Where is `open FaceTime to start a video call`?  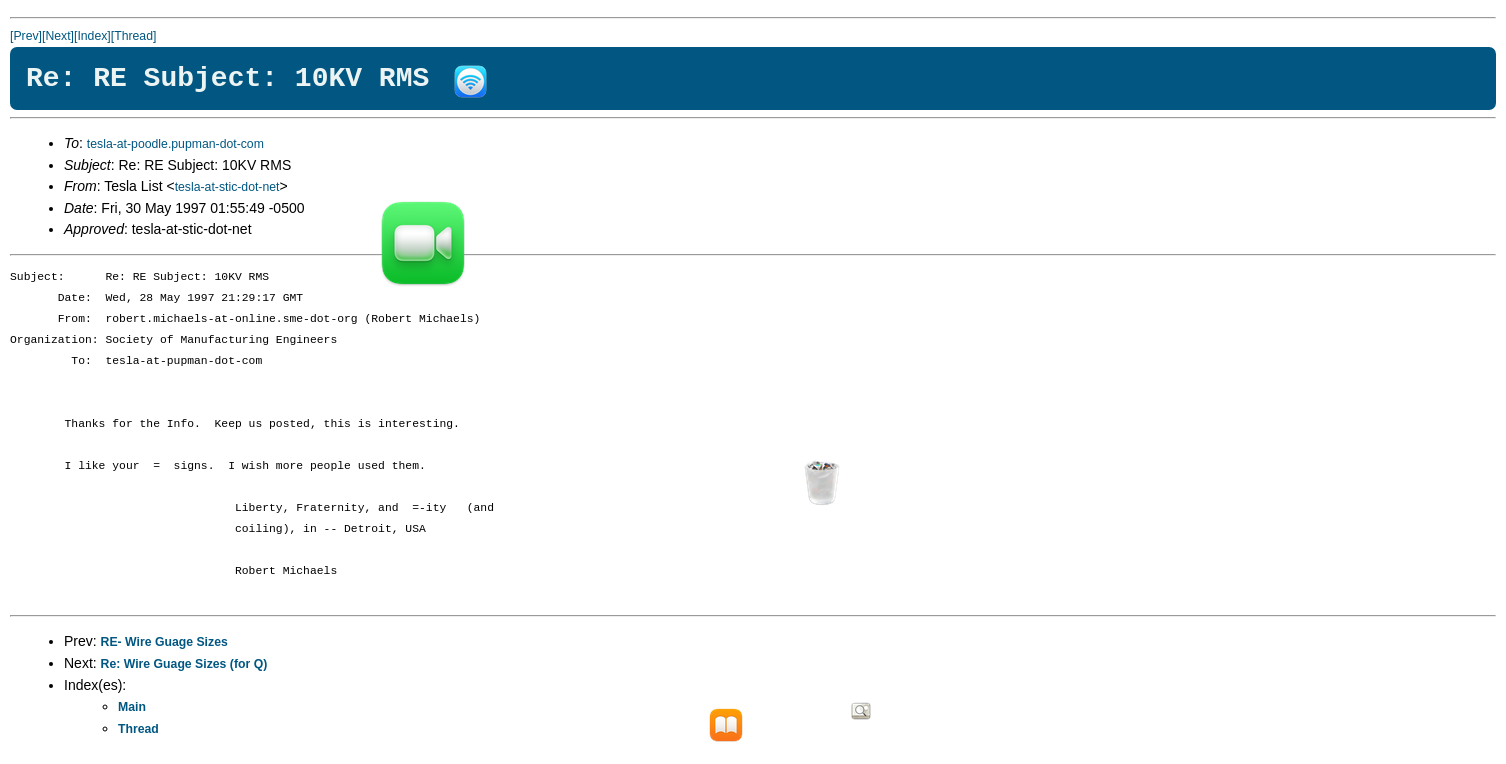 open FaceTime to start a video call is located at coordinates (423, 243).